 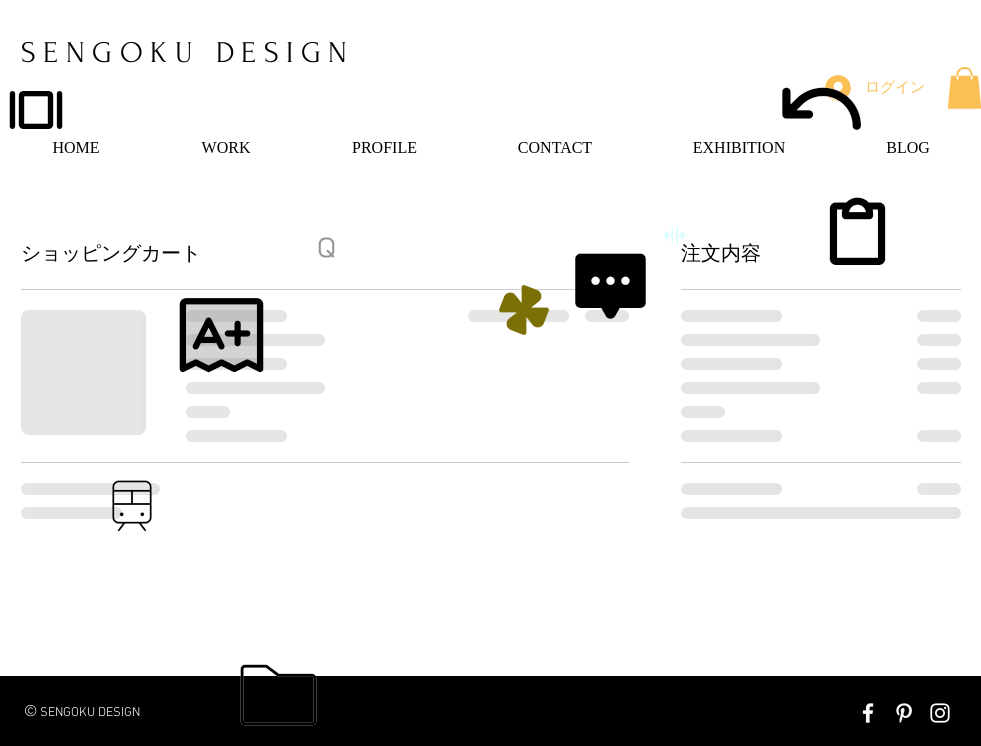 What do you see at coordinates (524, 310) in the screenshot?
I see `adjust car ventilation settings` at bounding box center [524, 310].